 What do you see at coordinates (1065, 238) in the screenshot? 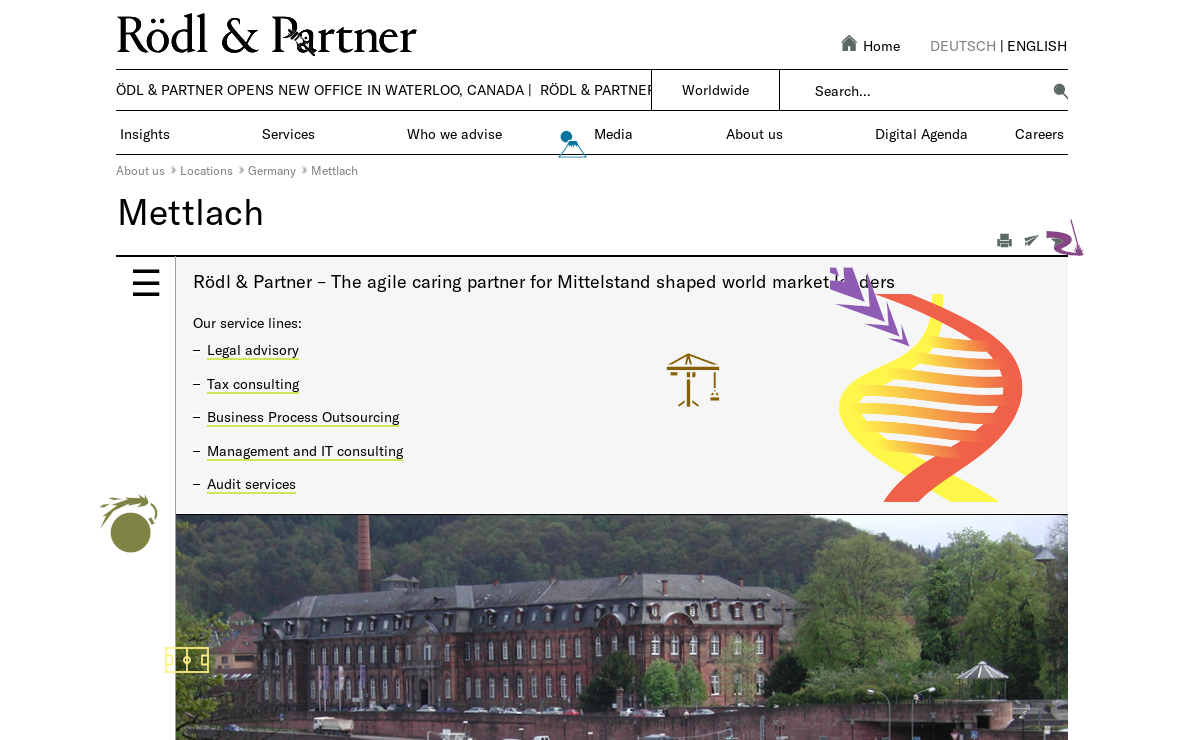
I see `activate laser attack ability` at bounding box center [1065, 238].